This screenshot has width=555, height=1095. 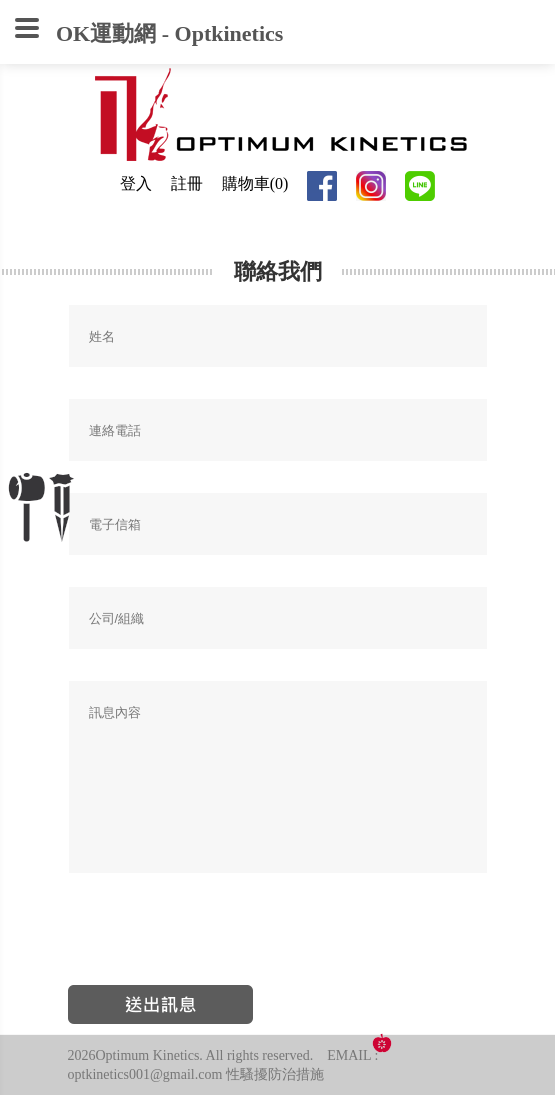 What do you see at coordinates (382, 1043) in the screenshot?
I see `view apple seed count or farming resources` at bounding box center [382, 1043].